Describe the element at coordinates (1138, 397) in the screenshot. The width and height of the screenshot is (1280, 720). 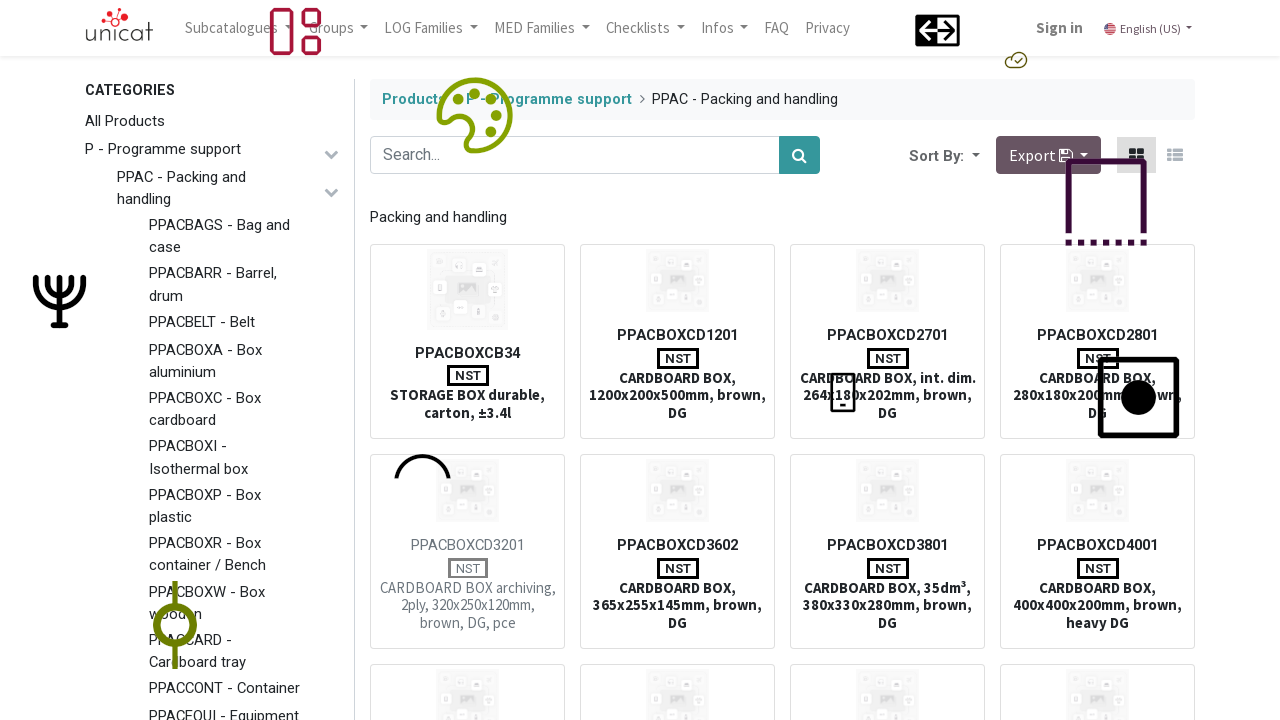
I see `indicates a file has been modified` at that location.